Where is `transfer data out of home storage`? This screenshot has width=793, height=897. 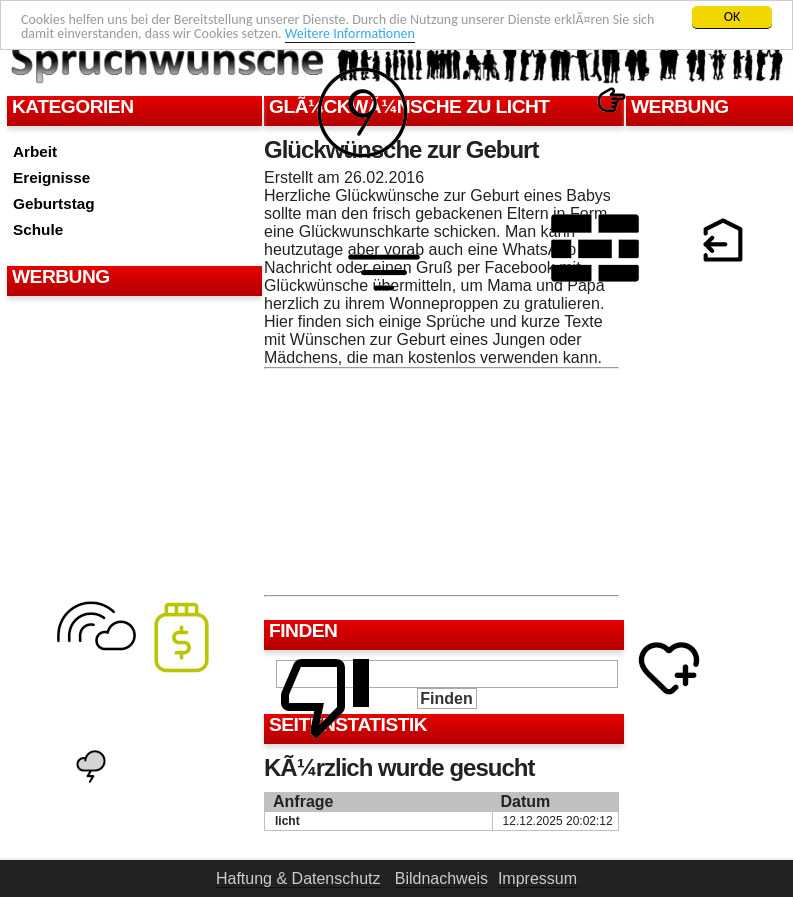 transfer data out of home storage is located at coordinates (723, 240).